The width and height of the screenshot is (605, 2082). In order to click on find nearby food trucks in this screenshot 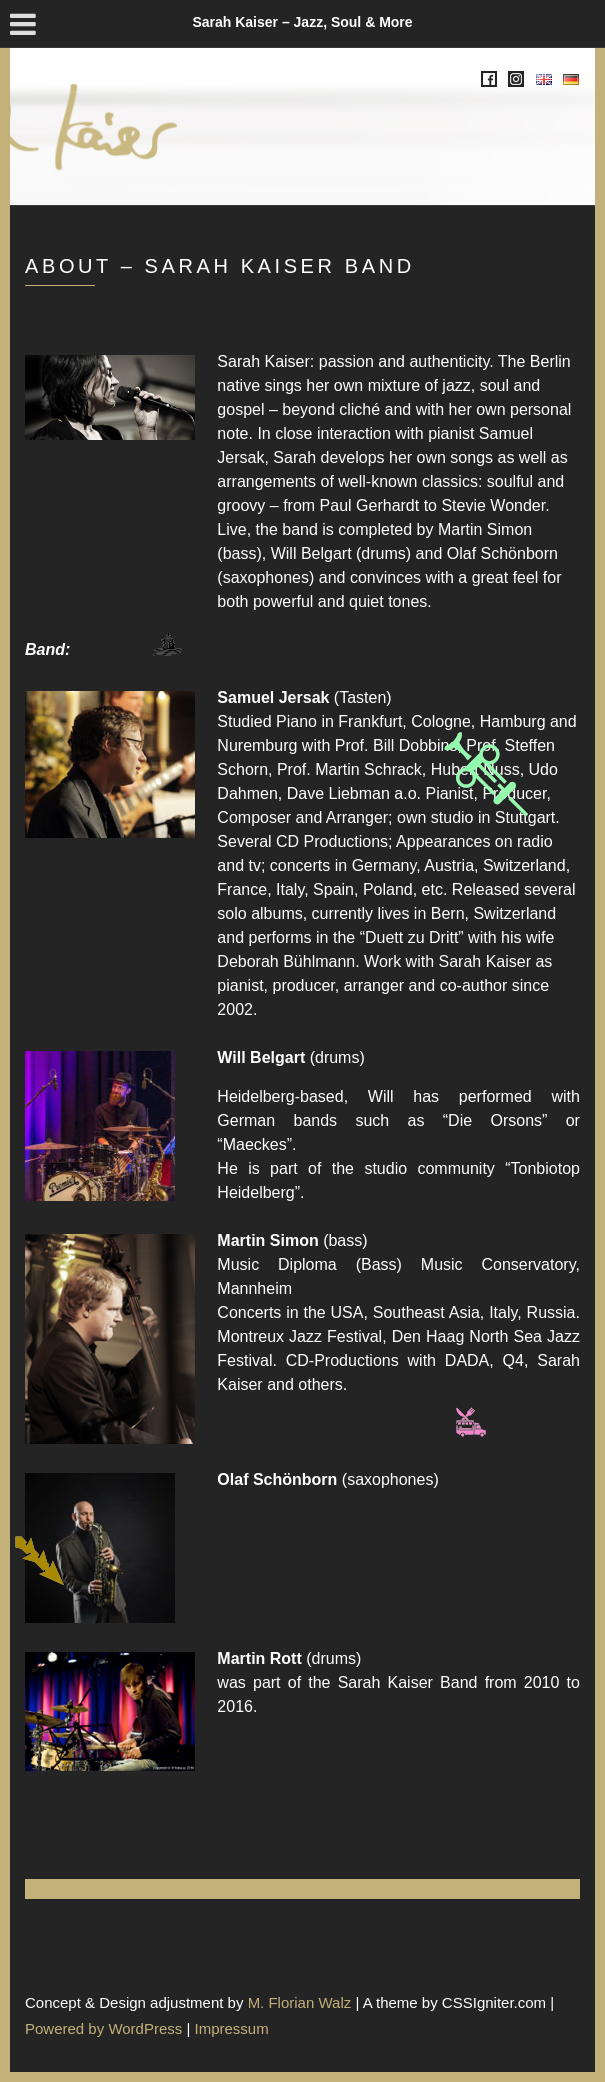, I will do `click(471, 1422)`.